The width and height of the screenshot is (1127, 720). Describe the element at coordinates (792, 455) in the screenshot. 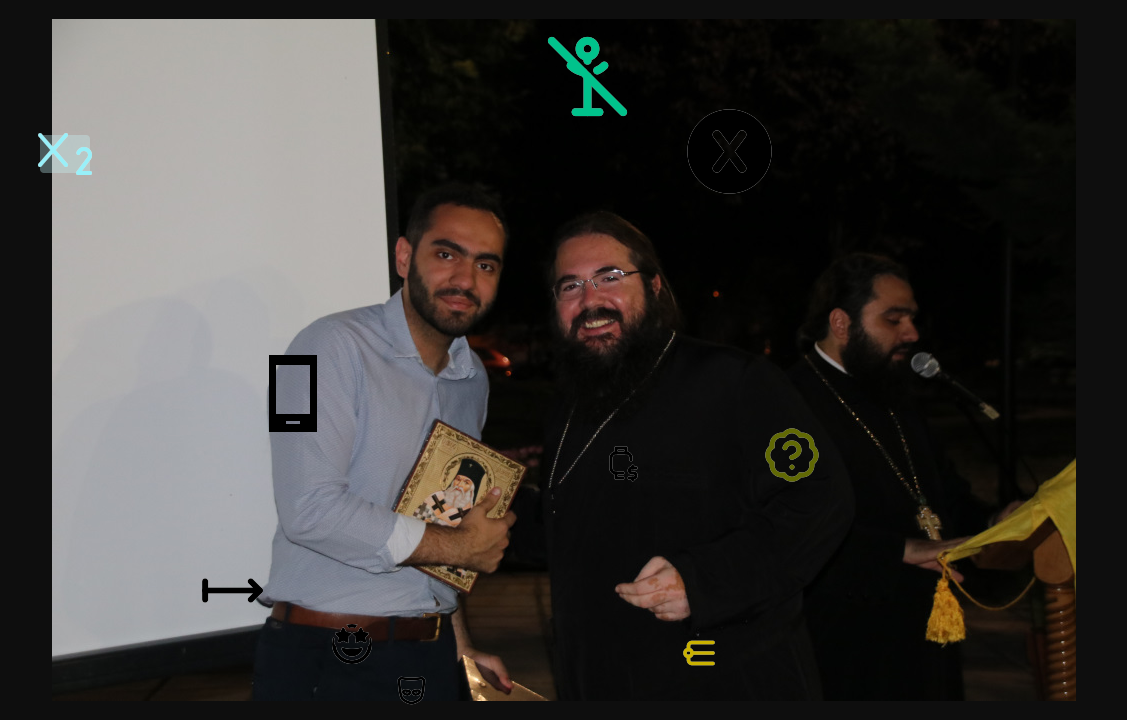

I see `access help or FAQ section` at that location.